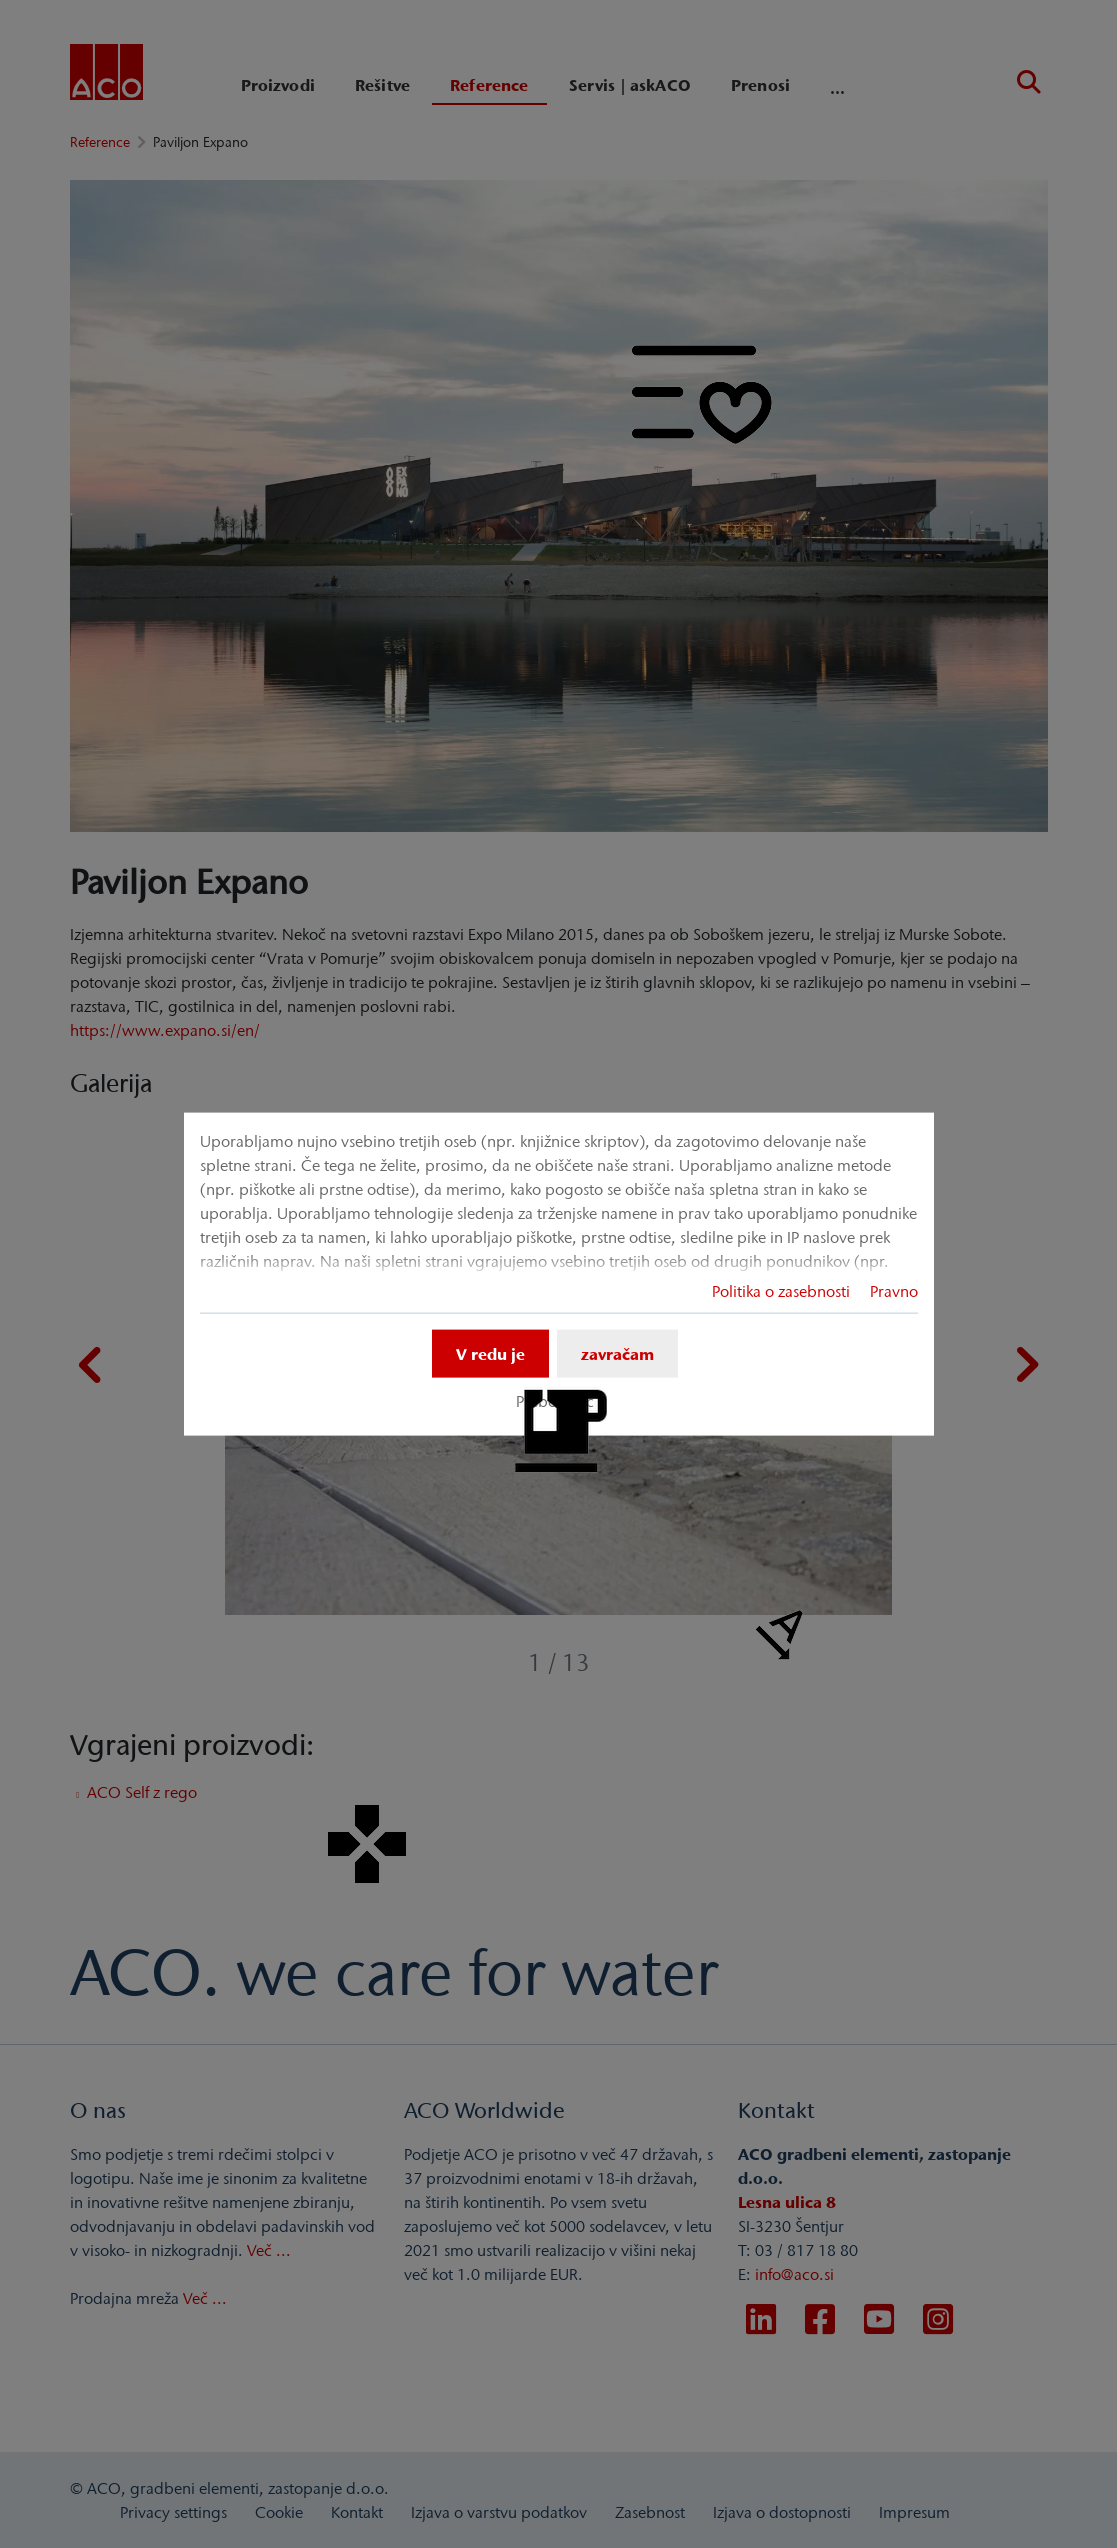 This screenshot has width=1117, height=2548. What do you see at coordinates (367, 1844) in the screenshot?
I see `access games or gaming section` at bounding box center [367, 1844].